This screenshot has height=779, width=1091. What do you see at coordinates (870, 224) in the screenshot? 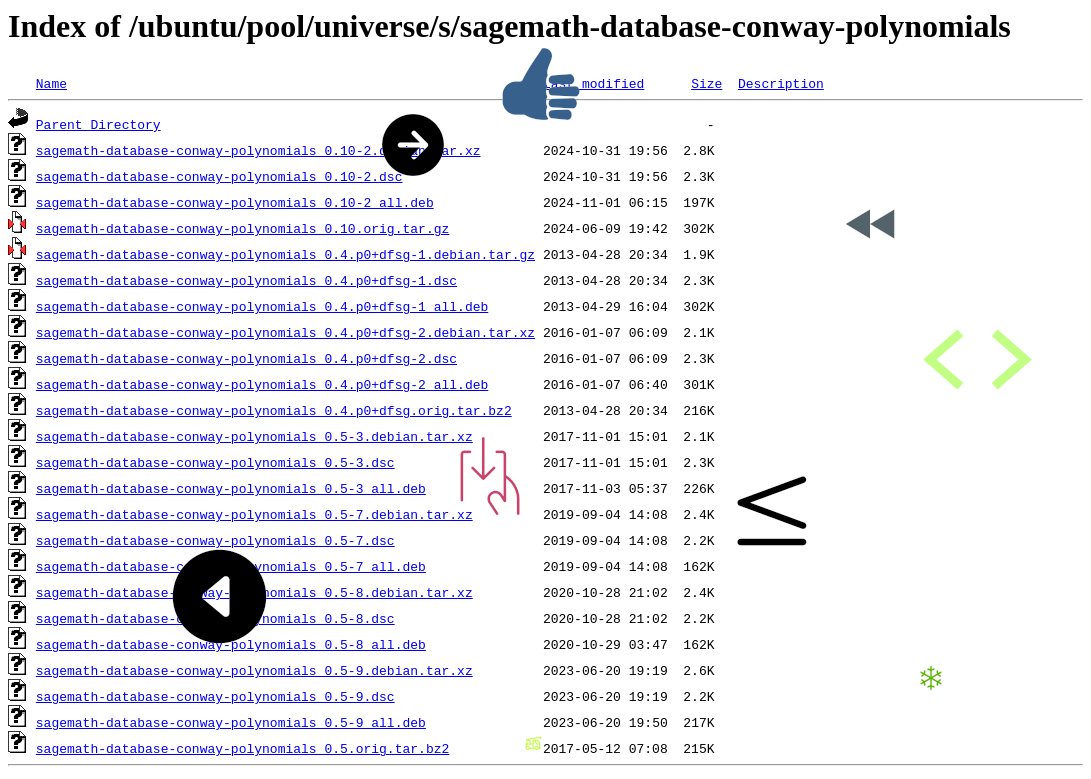
I see `skip to previous track` at bounding box center [870, 224].